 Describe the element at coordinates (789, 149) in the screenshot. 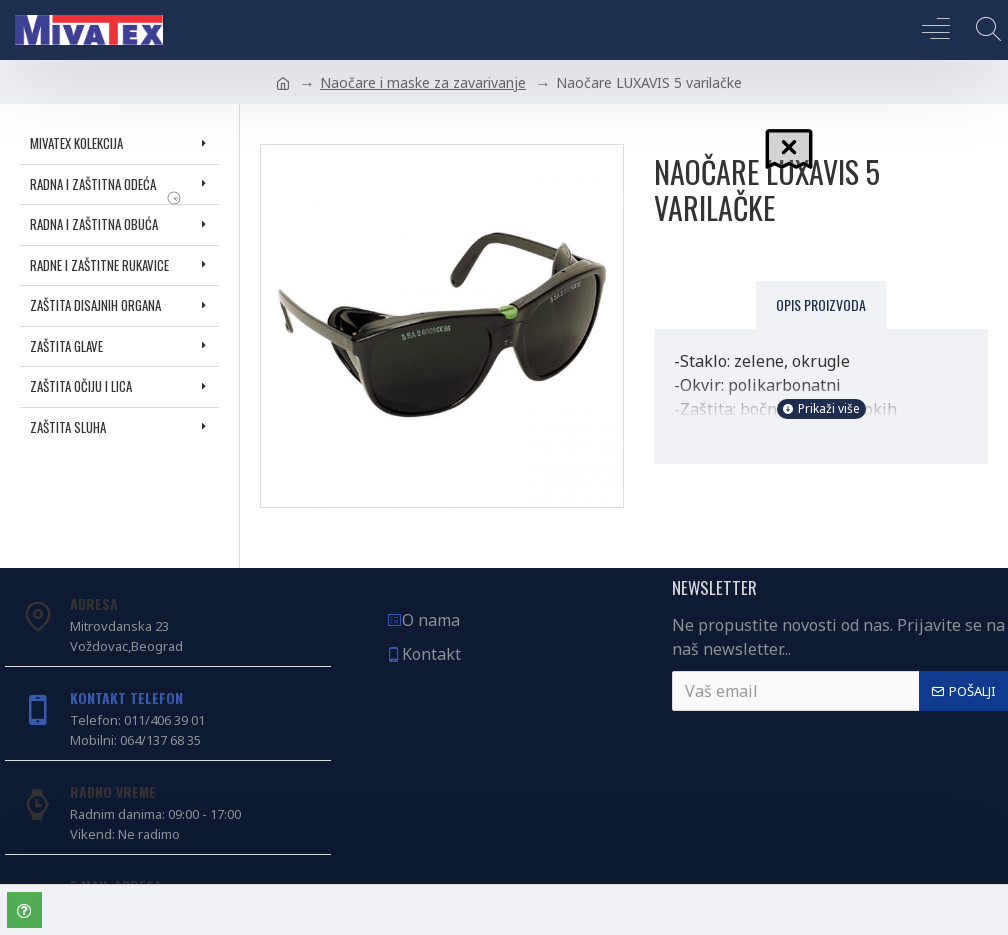

I see `cancel or void a receipt` at that location.